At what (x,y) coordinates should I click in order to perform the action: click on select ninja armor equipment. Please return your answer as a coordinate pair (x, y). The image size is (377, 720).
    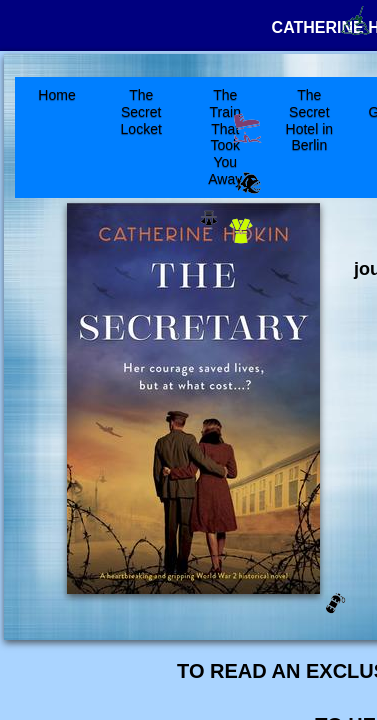
    Looking at the image, I should click on (241, 231).